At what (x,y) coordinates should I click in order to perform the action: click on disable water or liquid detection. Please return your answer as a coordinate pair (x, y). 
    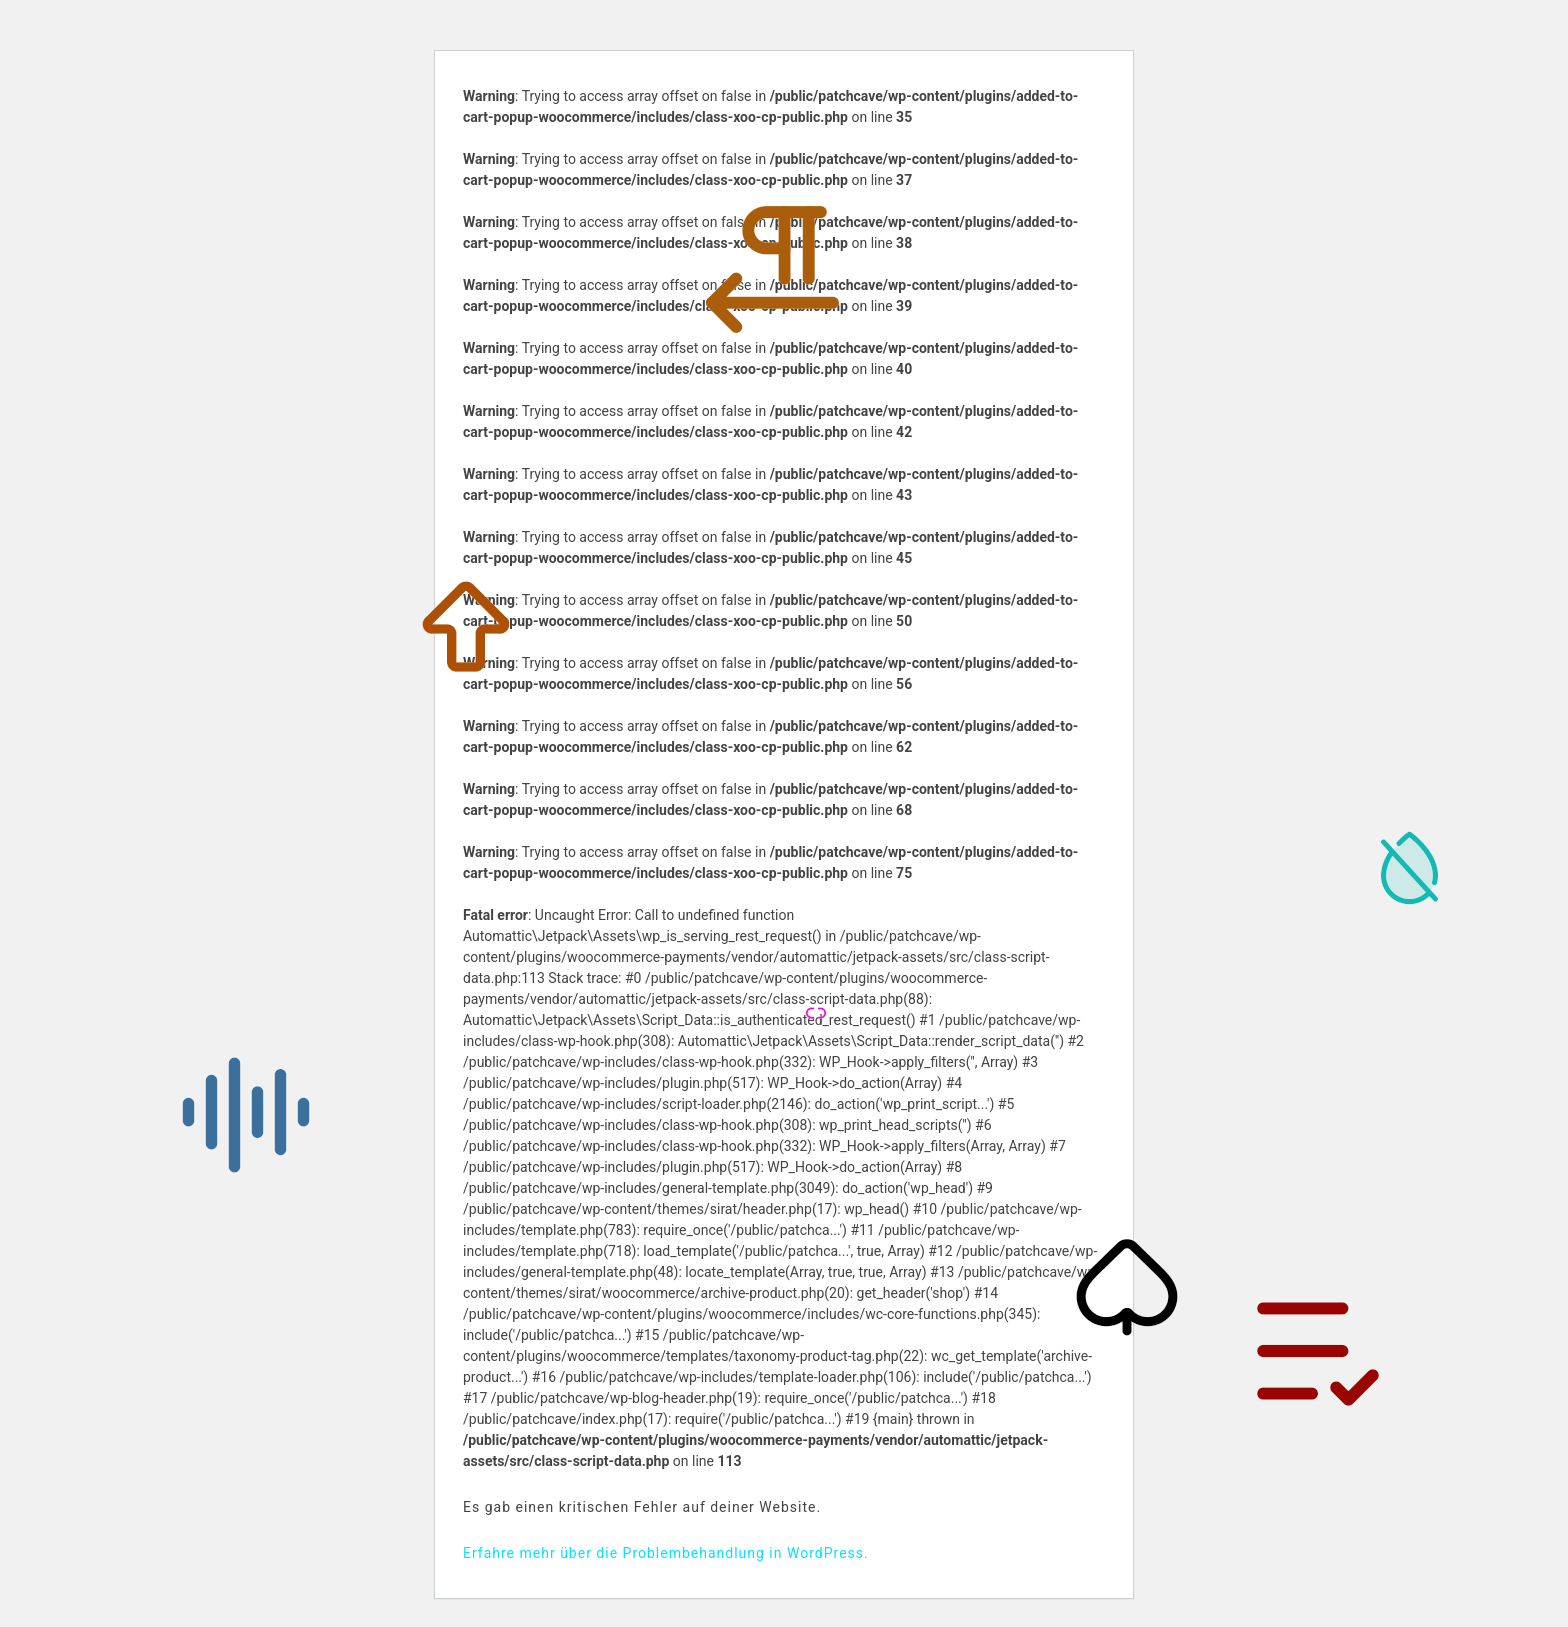
    Looking at the image, I should click on (1409, 870).